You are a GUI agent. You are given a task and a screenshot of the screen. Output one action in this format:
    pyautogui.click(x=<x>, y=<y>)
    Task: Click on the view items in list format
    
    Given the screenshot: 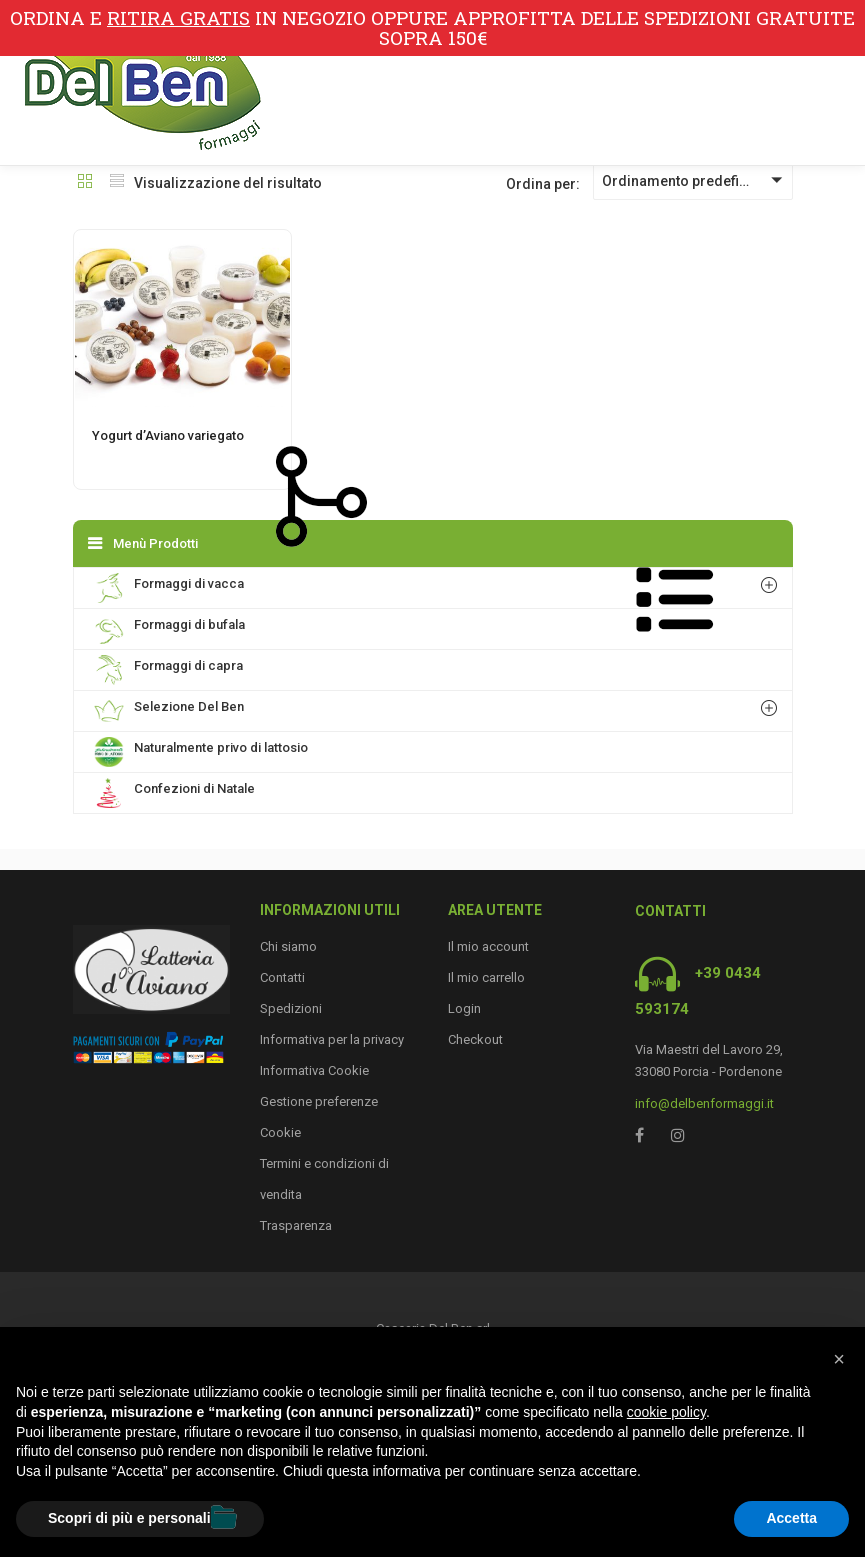 What is the action you would take?
    pyautogui.click(x=673, y=599)
    